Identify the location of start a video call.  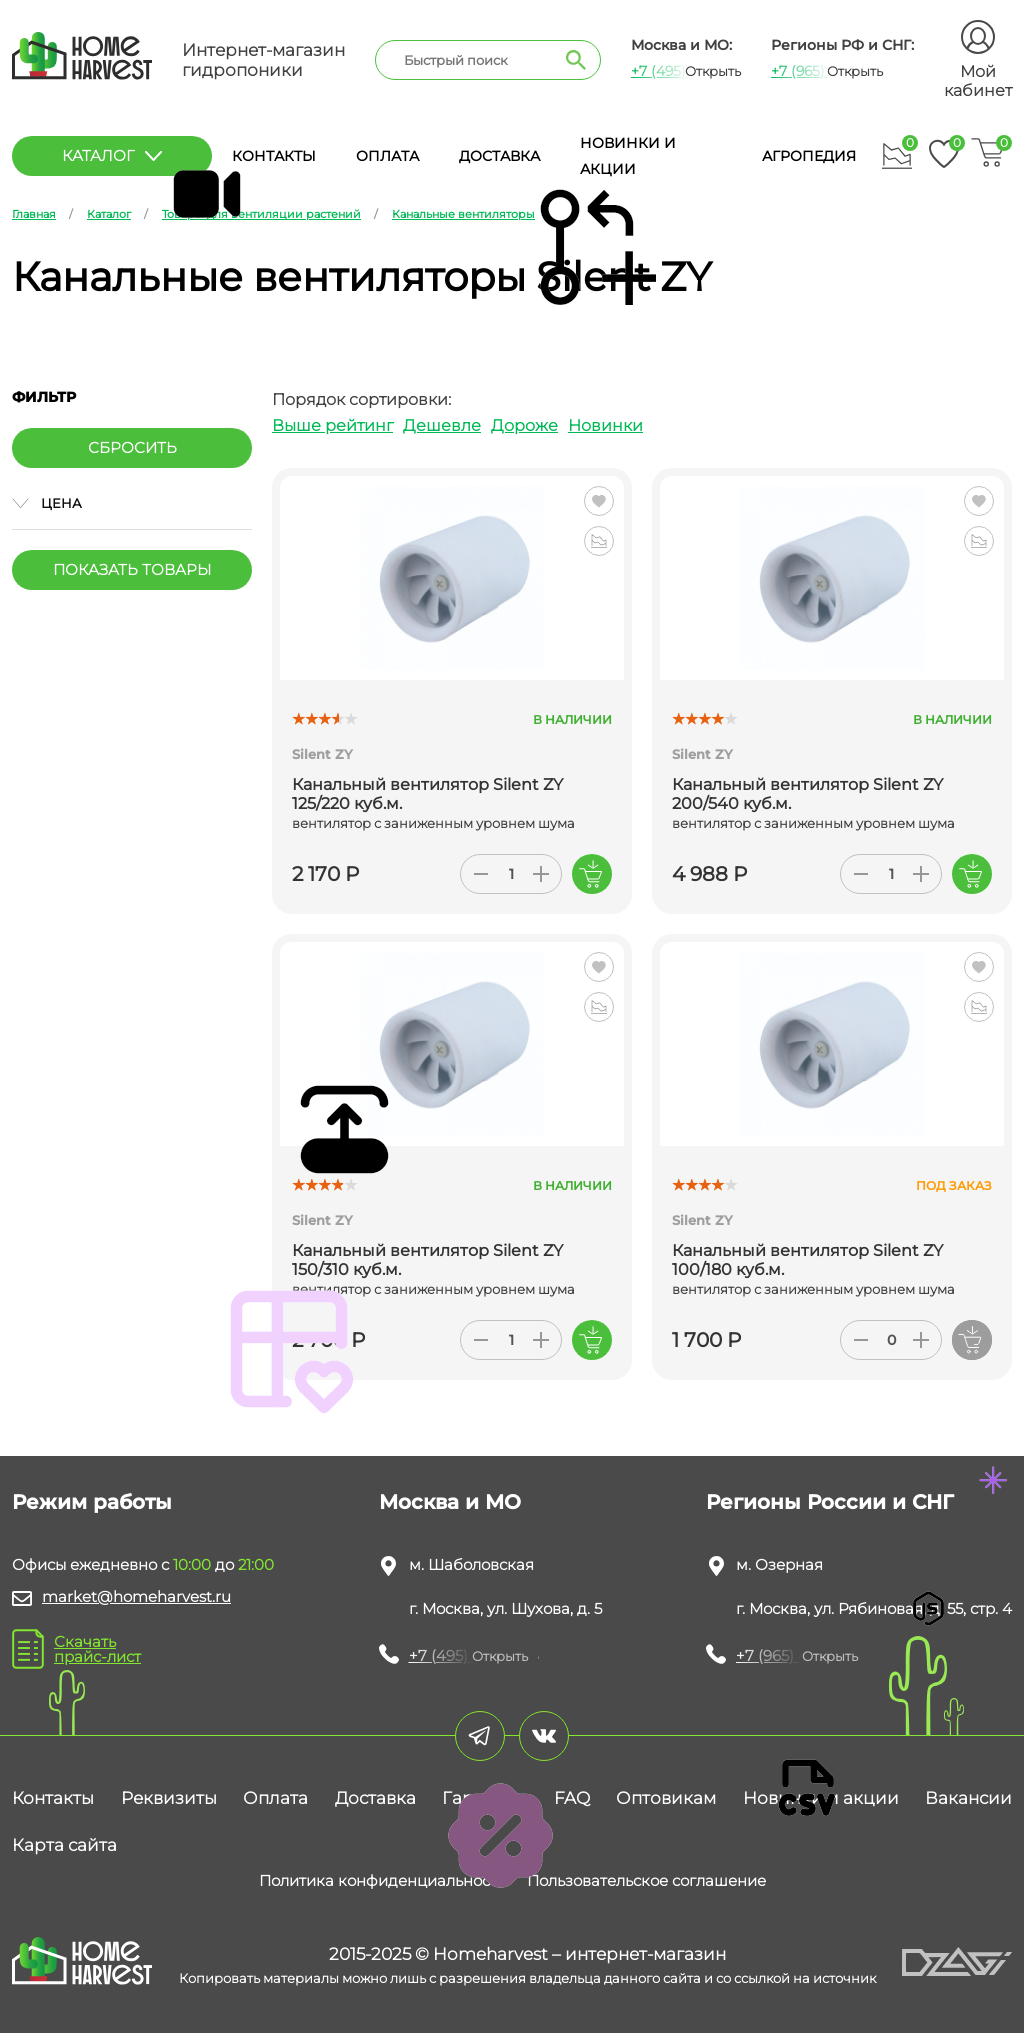
(207, 194).